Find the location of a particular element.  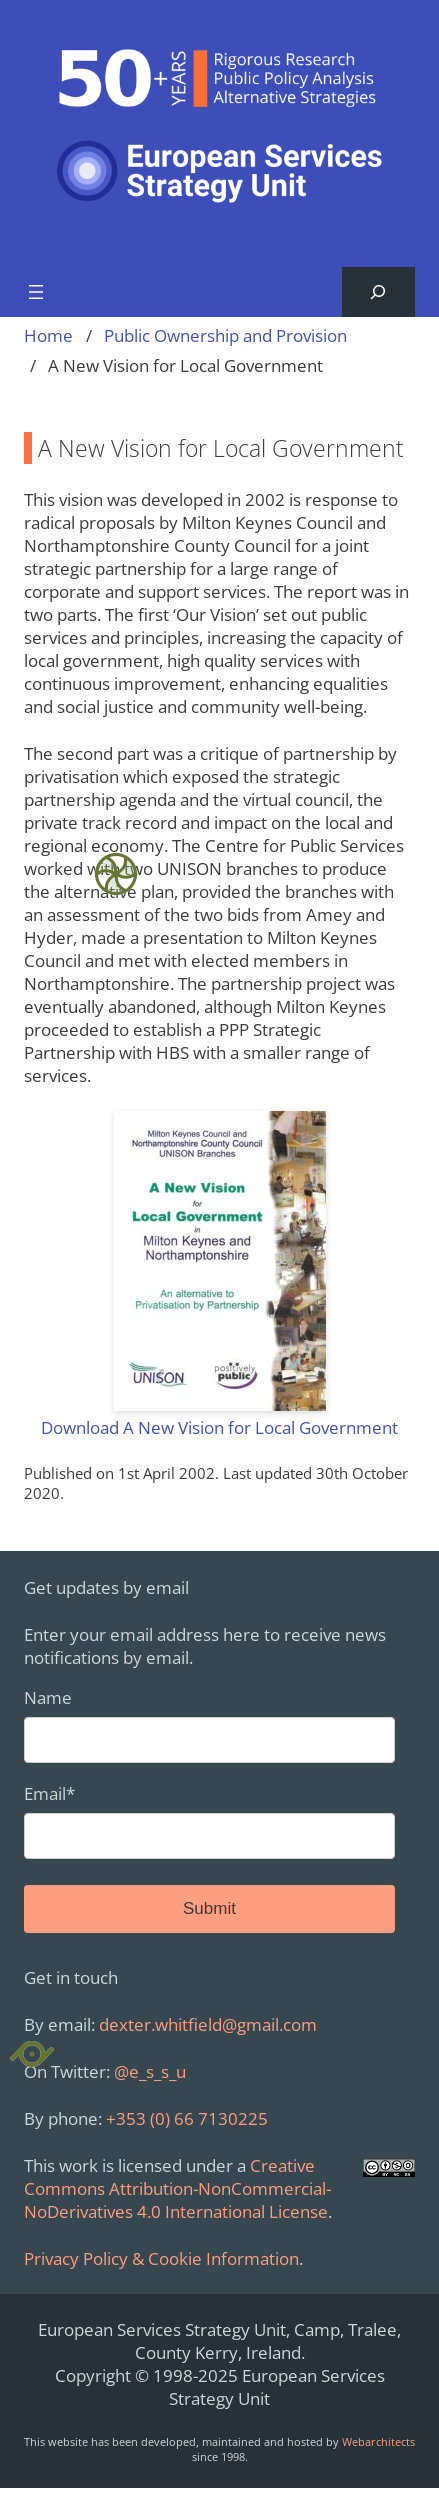

loading content in progress is located at coordinates (116, 874).